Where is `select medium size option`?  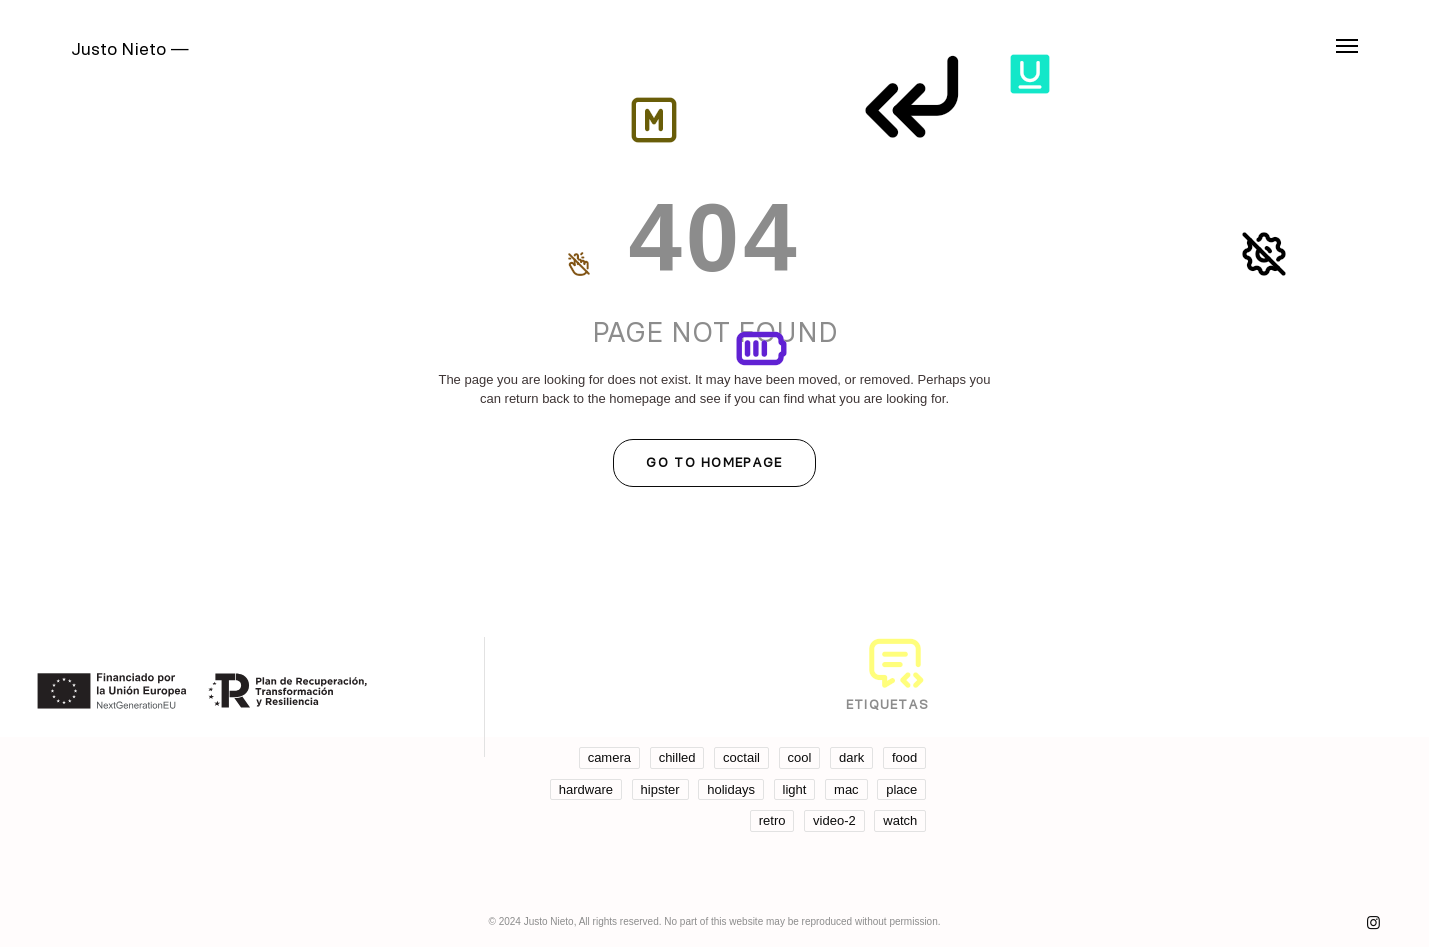 select medium size option is located at coordinates (654, 120).